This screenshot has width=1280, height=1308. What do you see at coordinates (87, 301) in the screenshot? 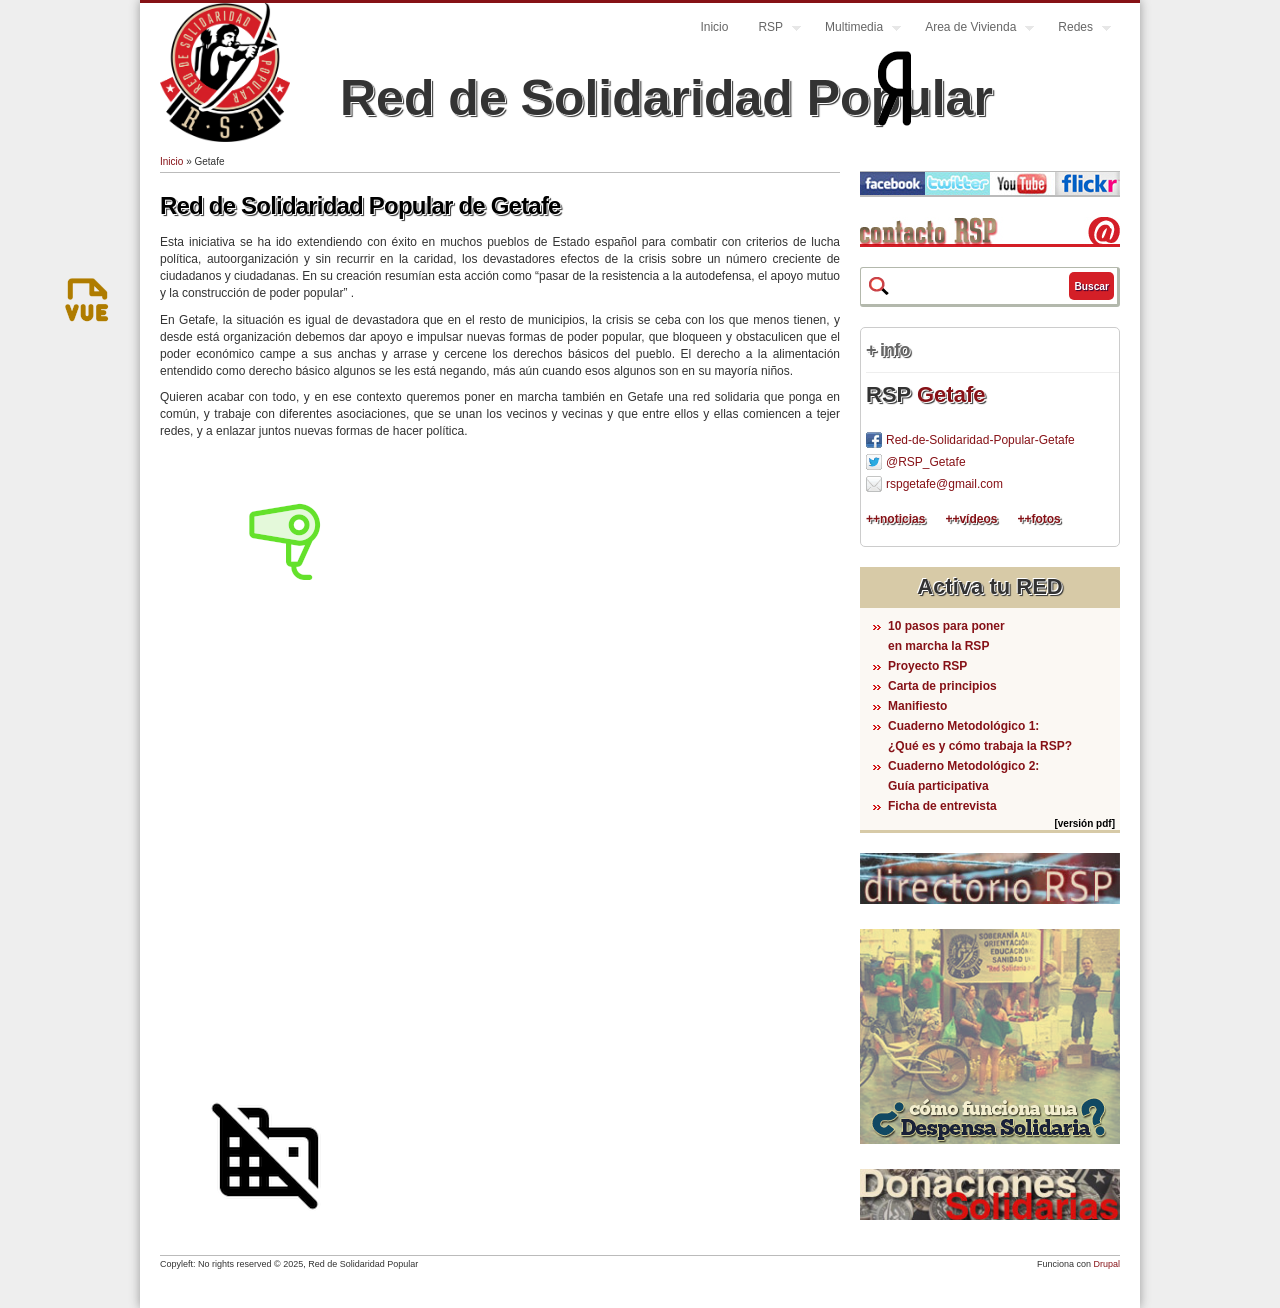
I see `vue.js file type indicator` at bounding box center [87, 301].